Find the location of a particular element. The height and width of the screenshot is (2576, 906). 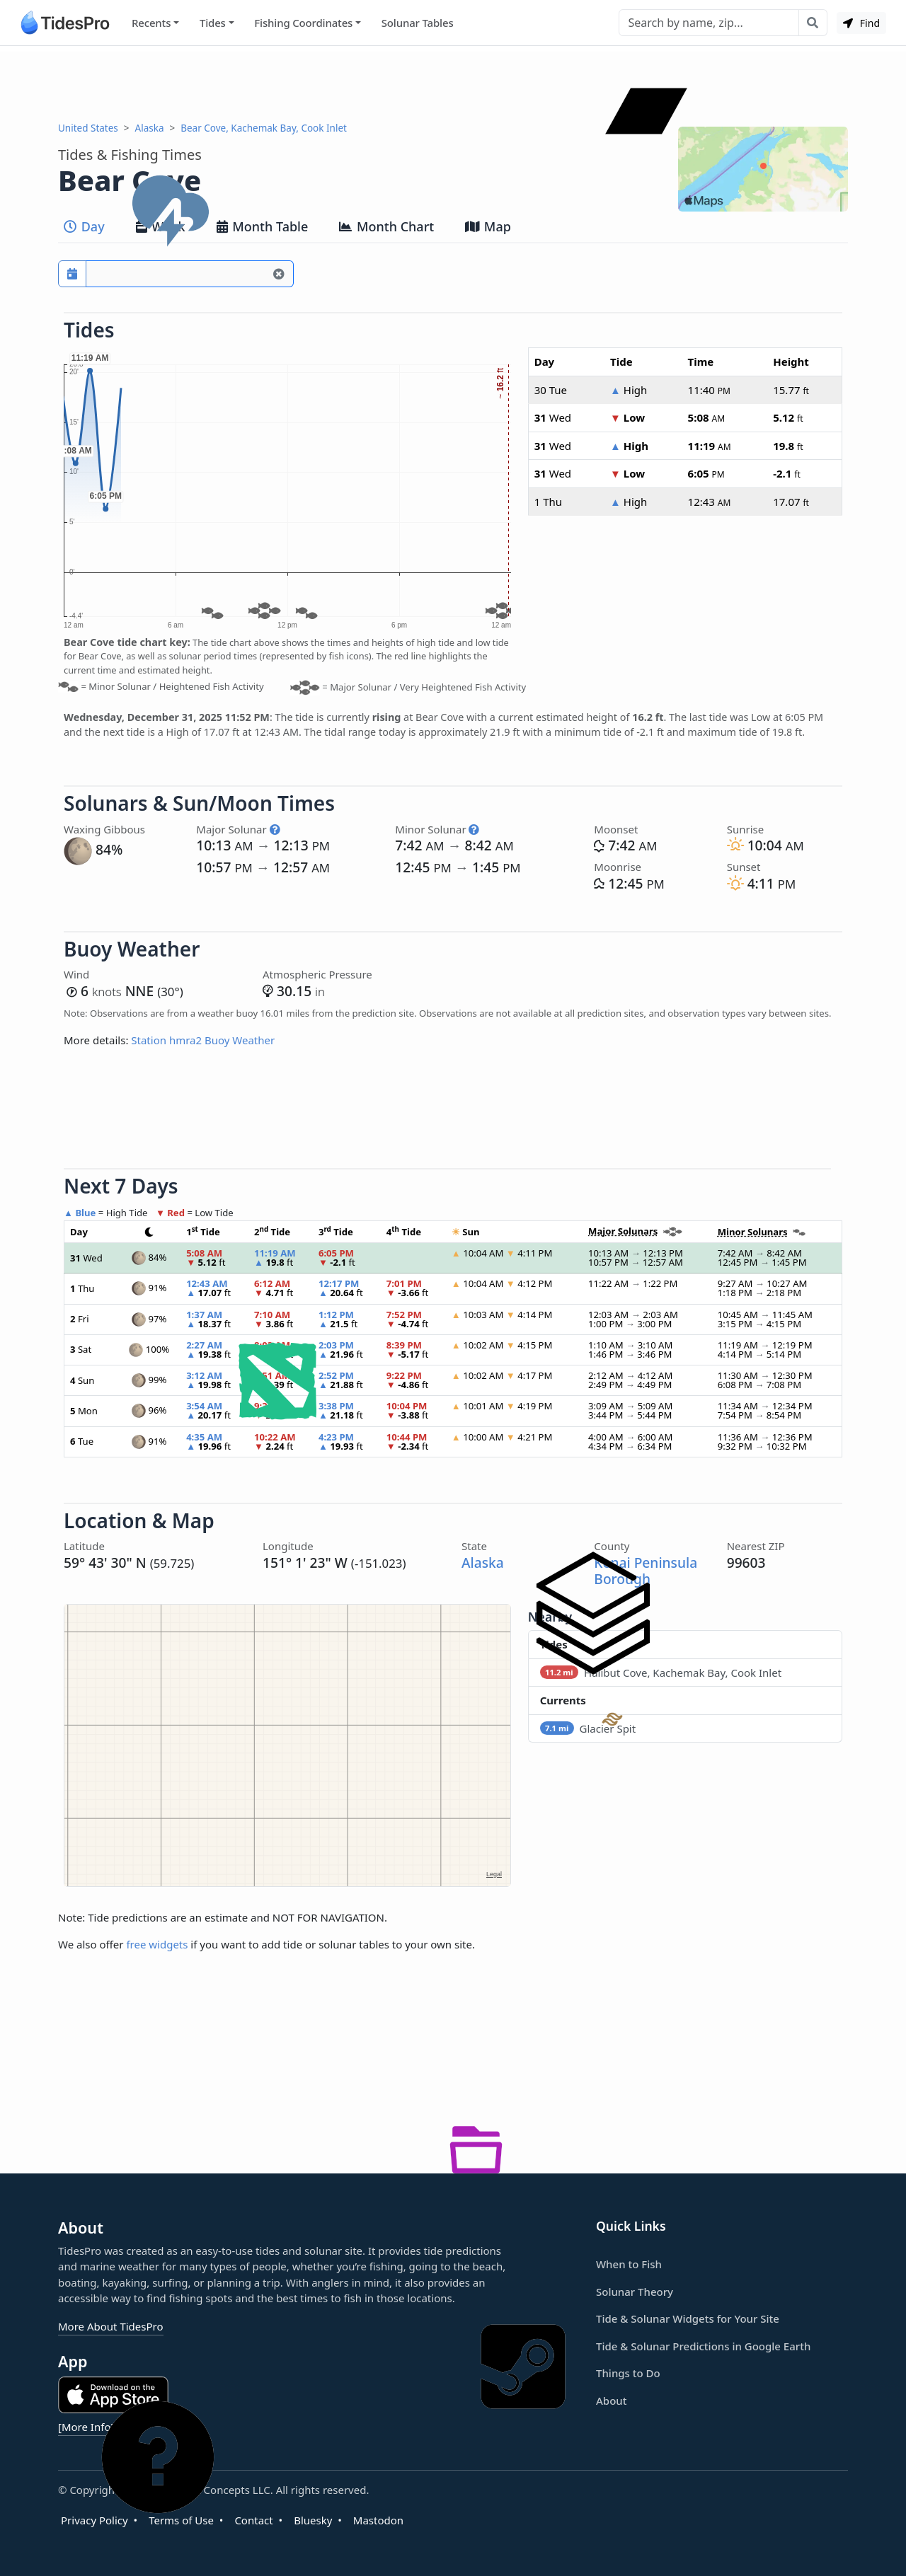

indicates thunderstorm weather conditions is located at coordinates (171, 210).